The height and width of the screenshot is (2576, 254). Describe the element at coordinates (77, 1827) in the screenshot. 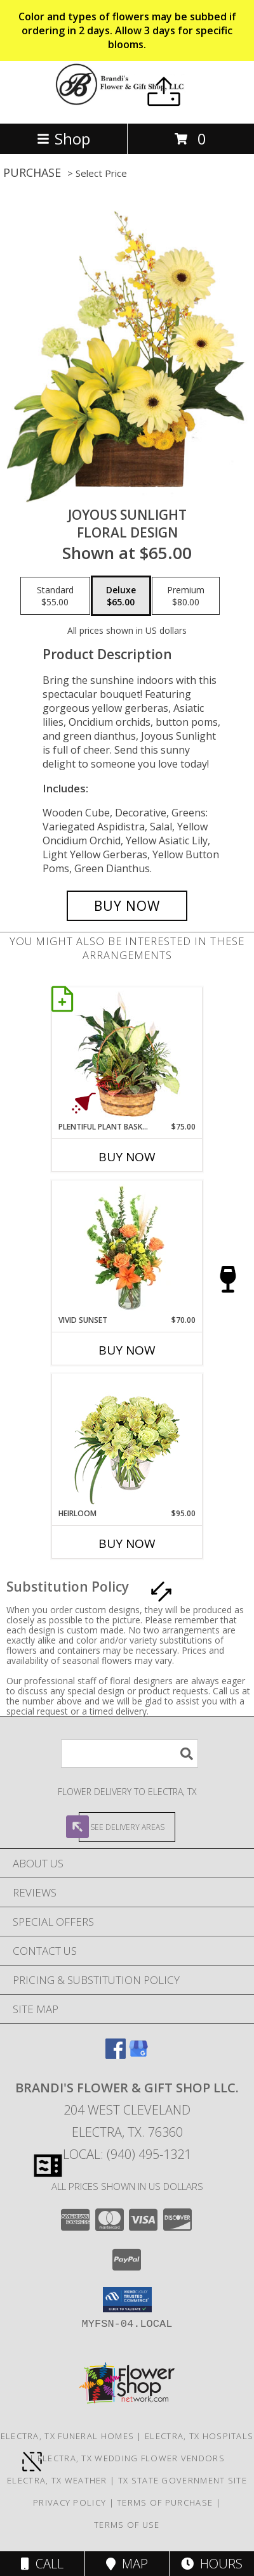

I see `navigate to the top-left or return to origin` at that location.